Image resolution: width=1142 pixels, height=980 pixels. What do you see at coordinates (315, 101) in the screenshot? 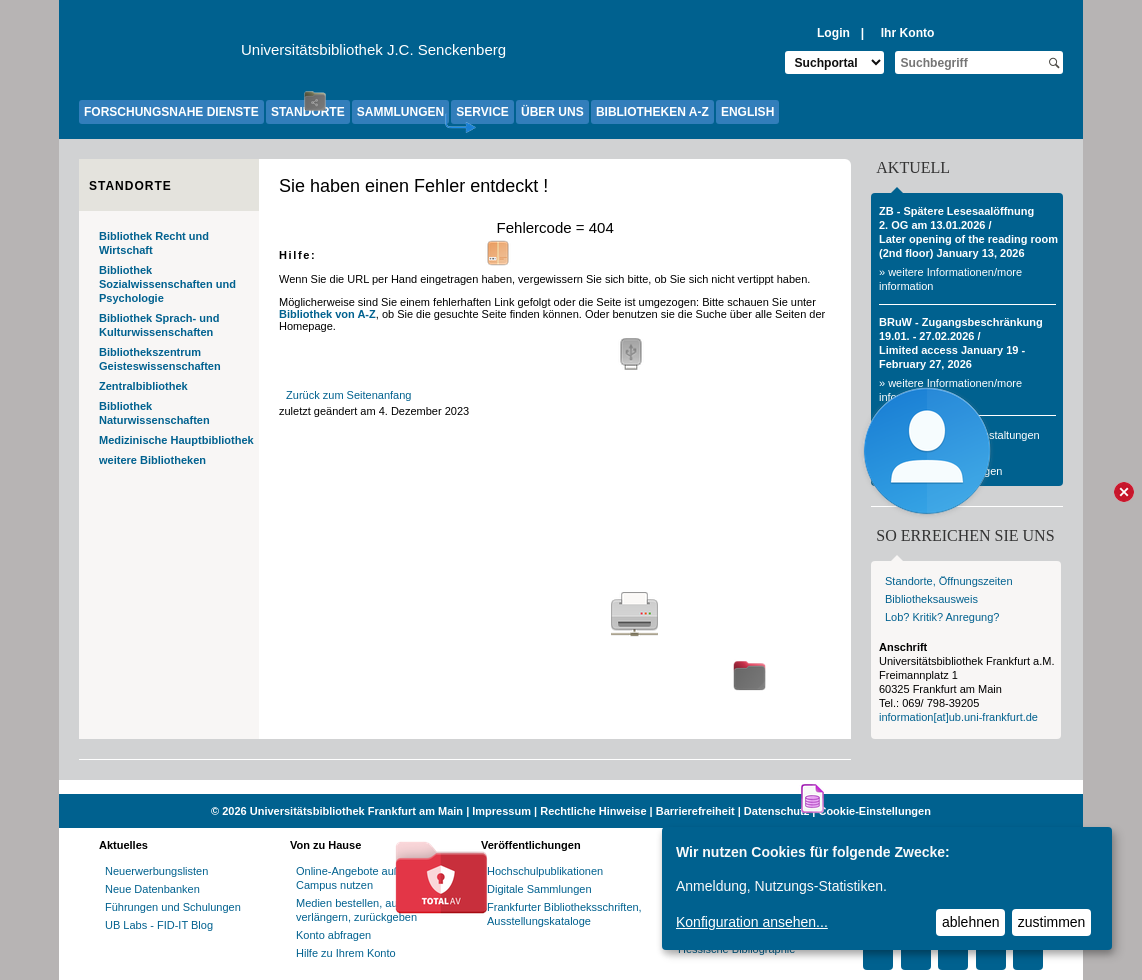
I see `access your public shared files folder` at bounding box center [315, 101].